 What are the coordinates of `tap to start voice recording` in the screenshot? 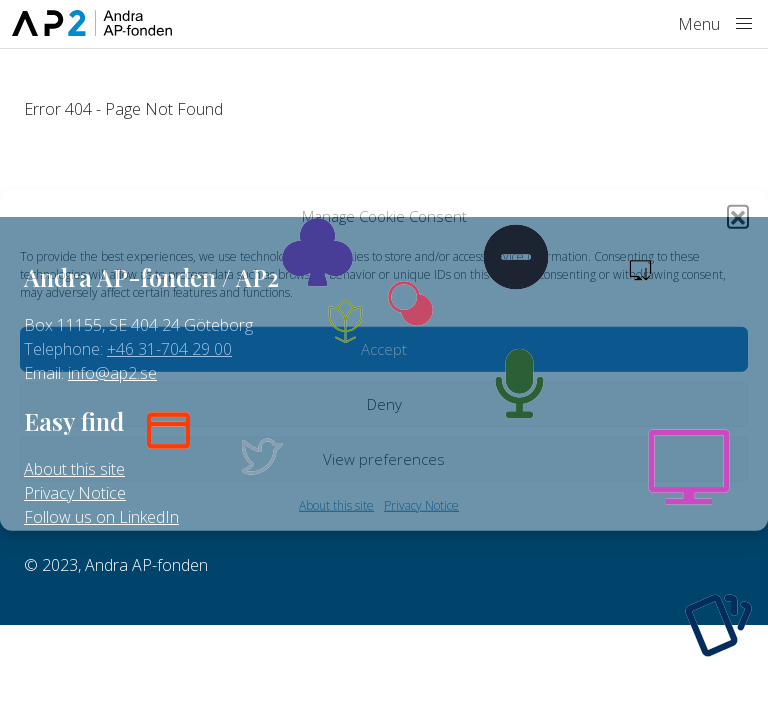 It's located at (519, 383).